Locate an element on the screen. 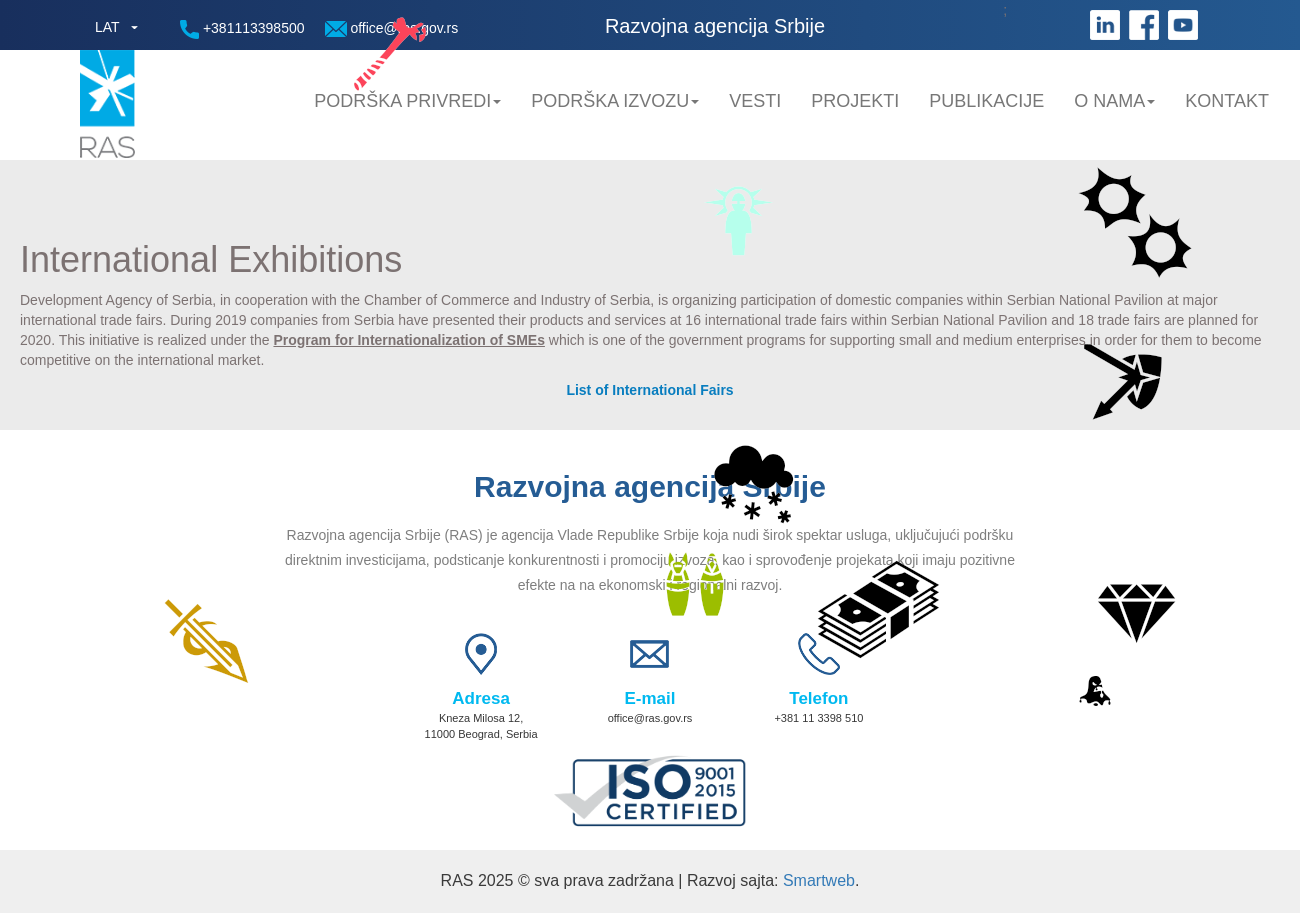 The image size is (1300, 913). slime enemy or creature in a game interface is located at coordinates (1095, 691).